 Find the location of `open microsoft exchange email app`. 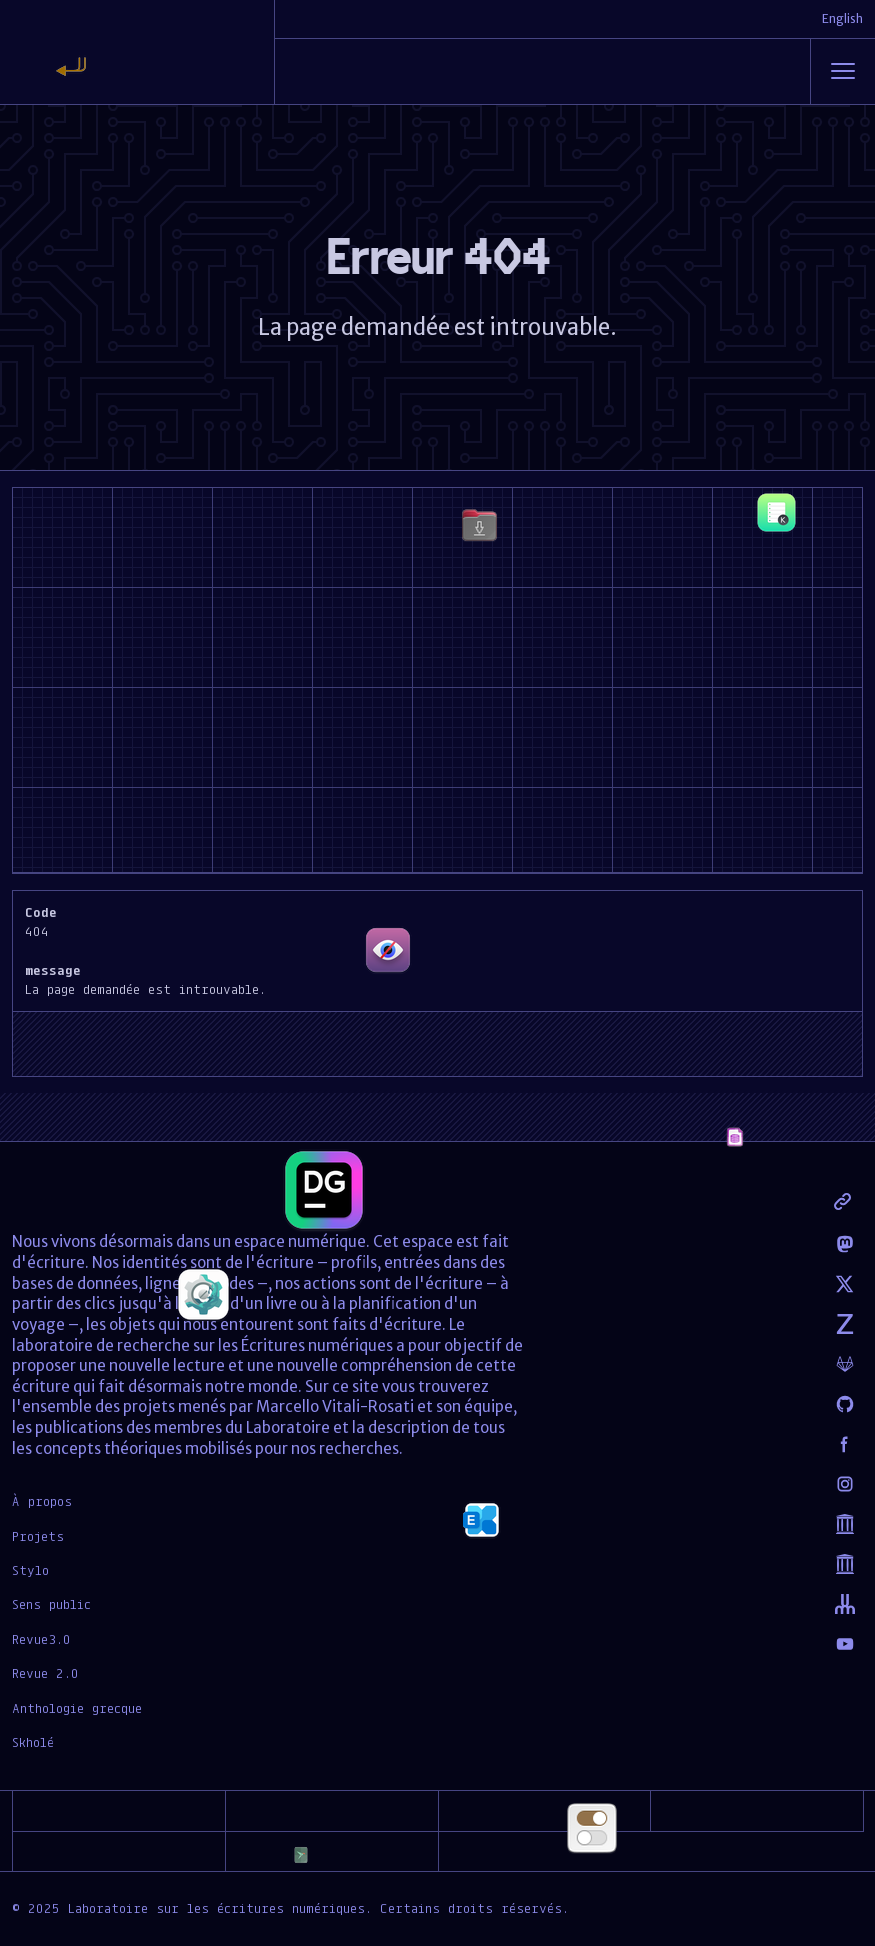

open microsoft exchange email app is located at coordinates (482, 1520).